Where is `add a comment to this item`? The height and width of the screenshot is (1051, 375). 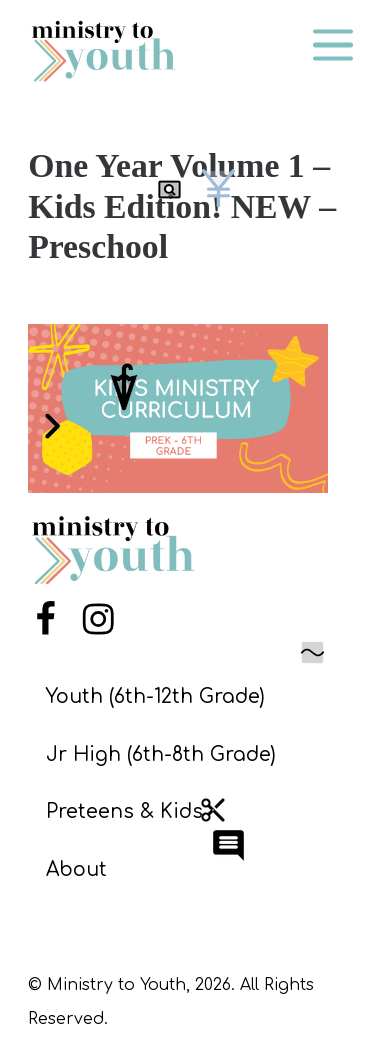
add a comment to this item is located at coordinates (228, 845).